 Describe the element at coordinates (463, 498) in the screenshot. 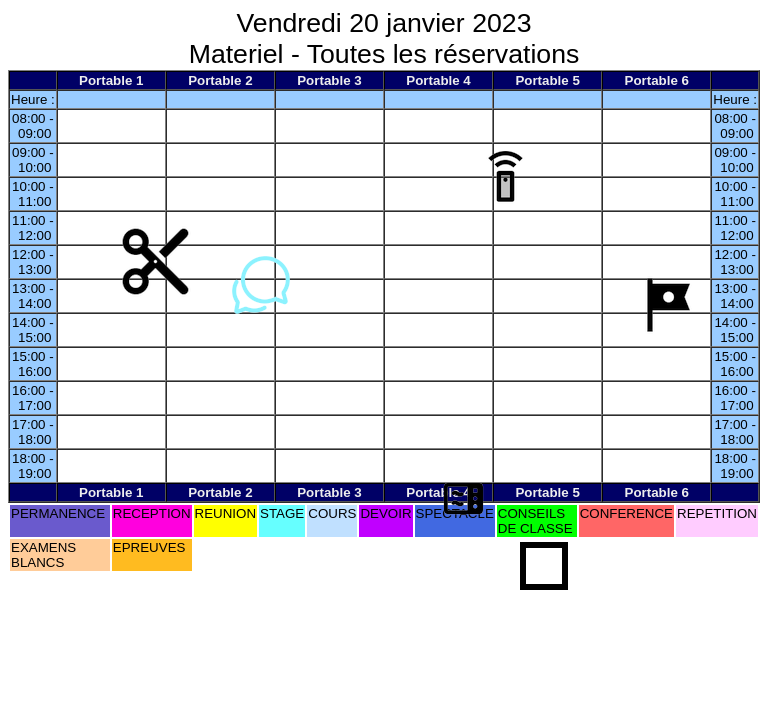

I see `access microwave controls or settings` at that location.